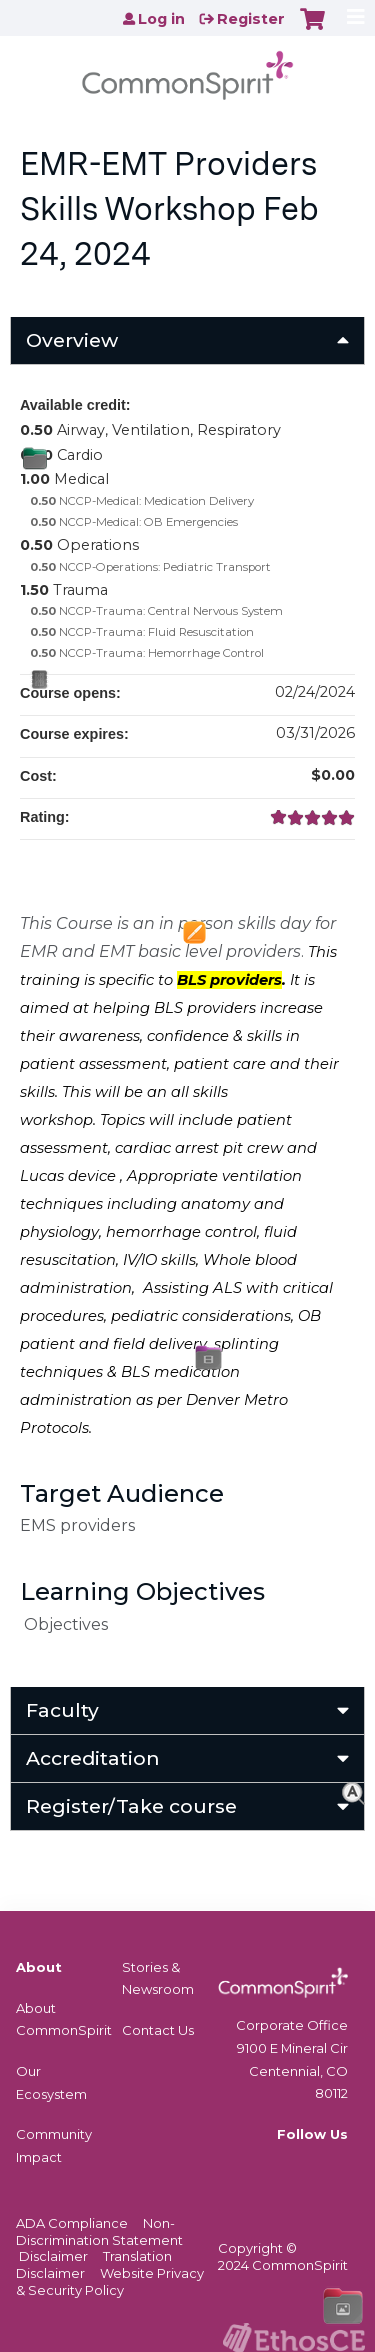 The width and height of the screenshot is (375, 2352). Describe the element at coordinates (353, 1793) in the screenshot. I see `search for text or content` at that location.